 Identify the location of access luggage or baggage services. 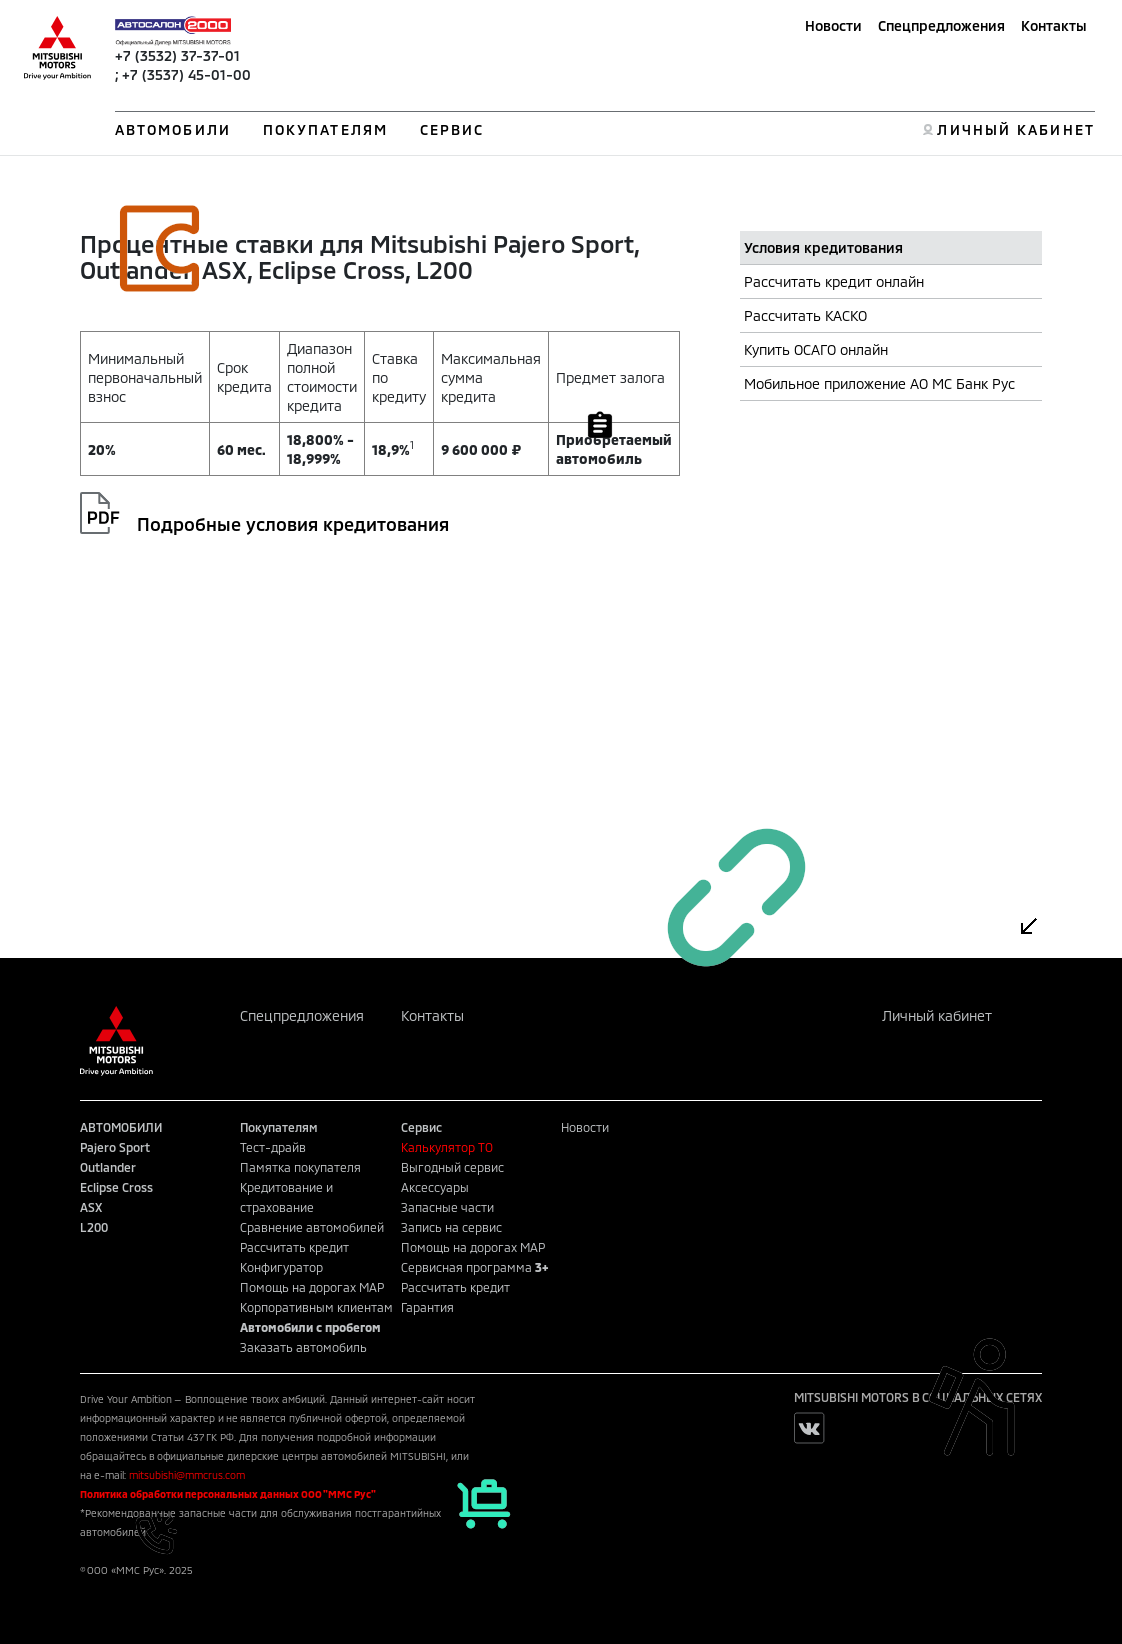
(483, 1503).